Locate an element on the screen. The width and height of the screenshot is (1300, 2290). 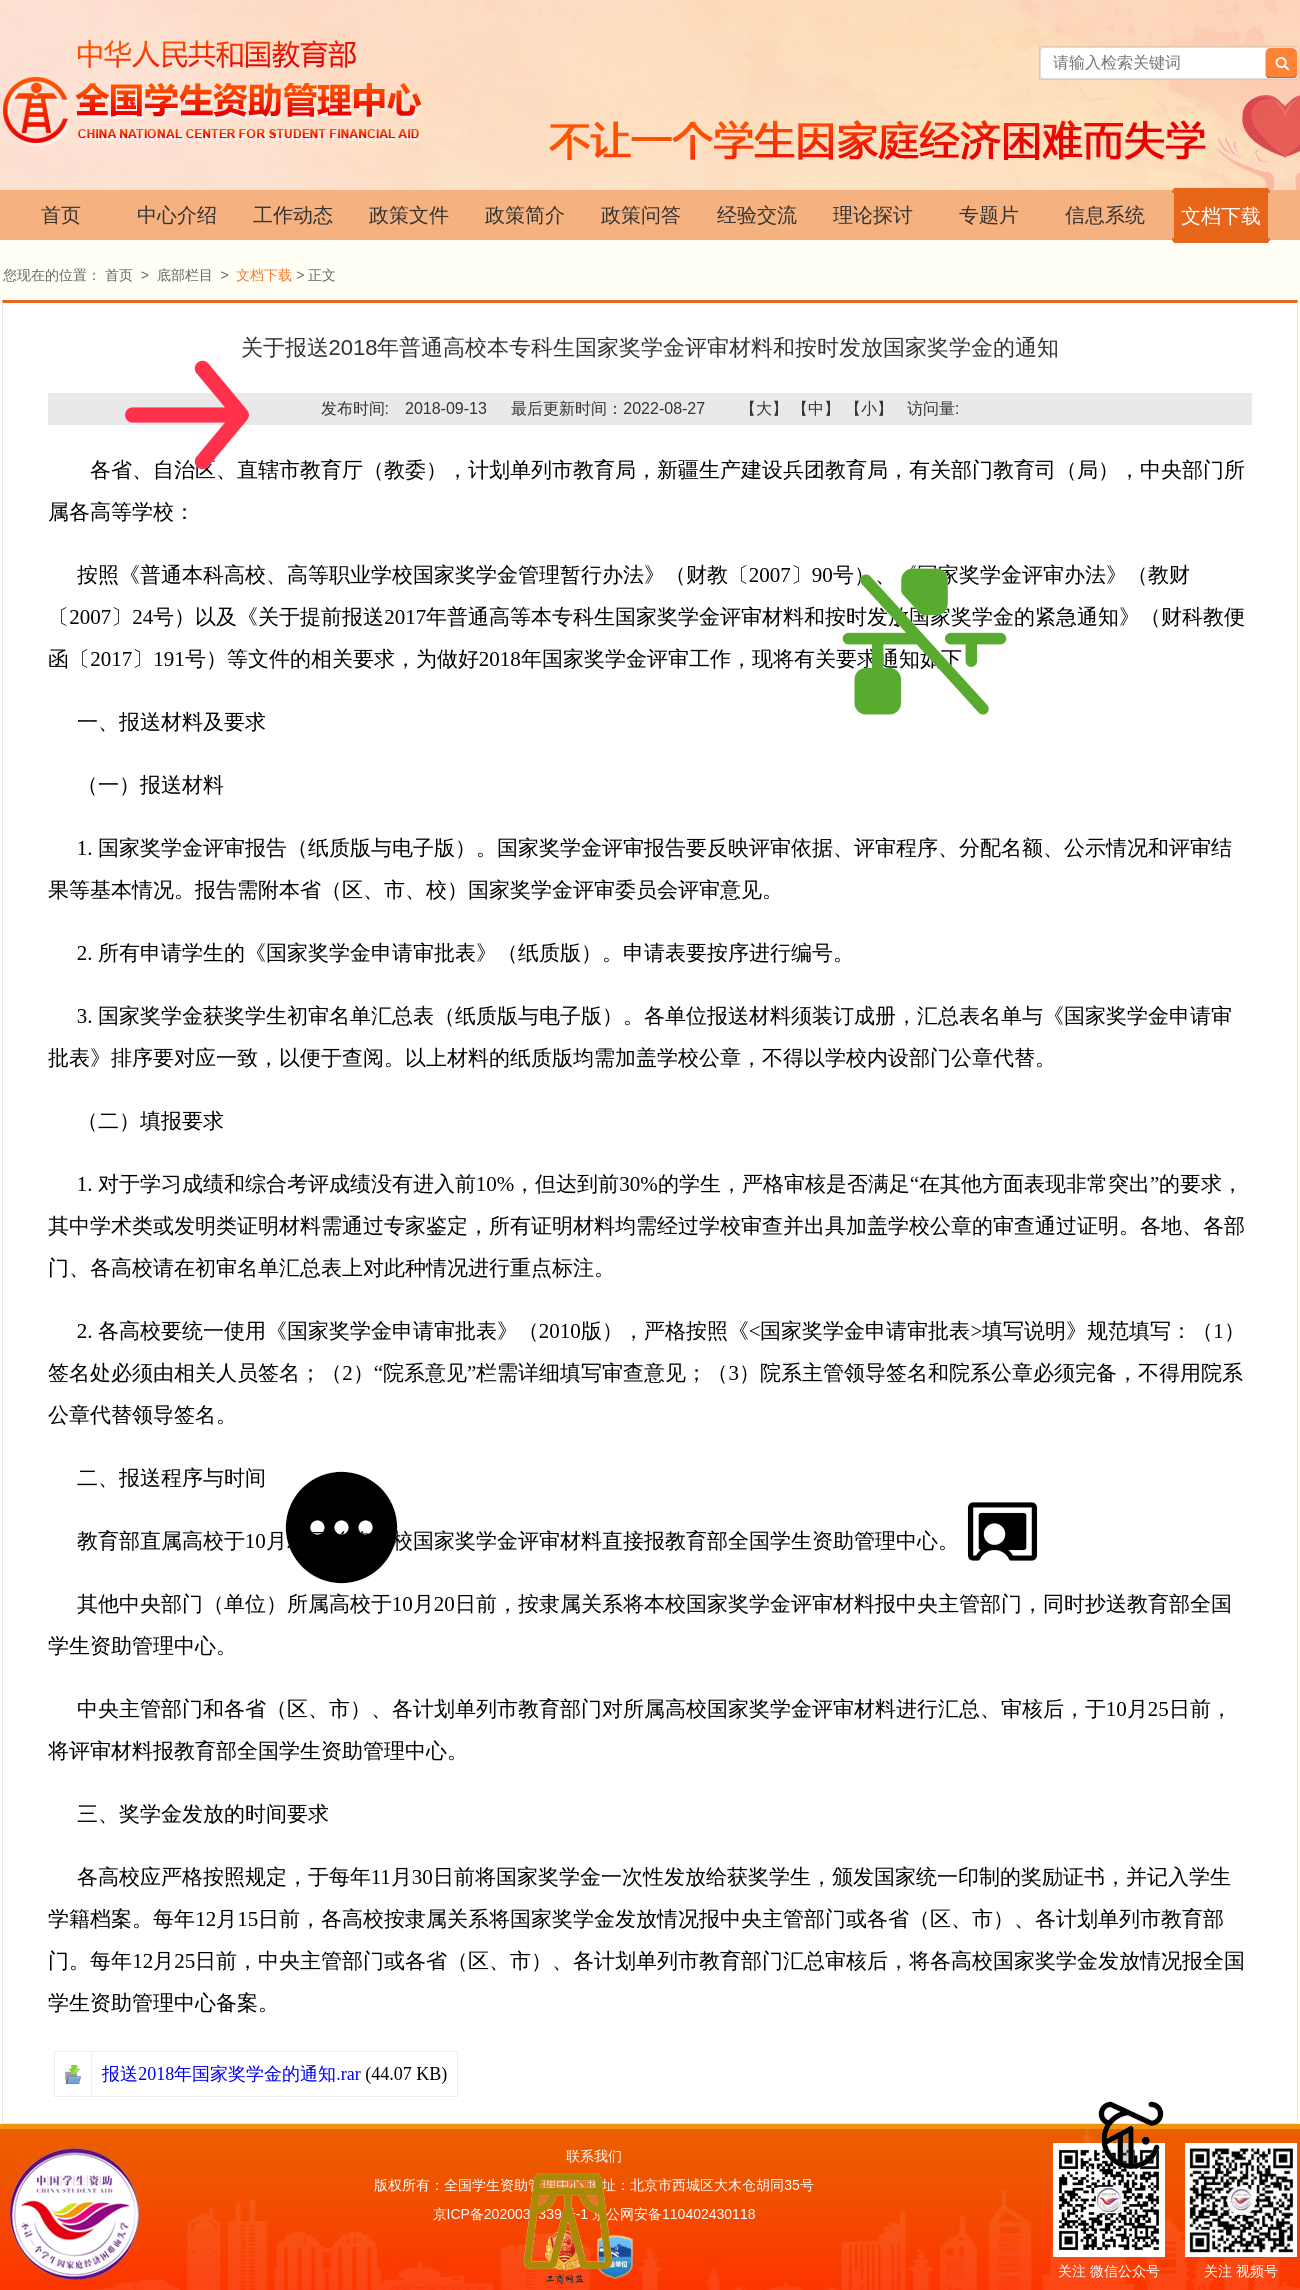
access teaching or presentation mode is located at coordinates (1002, 1531).